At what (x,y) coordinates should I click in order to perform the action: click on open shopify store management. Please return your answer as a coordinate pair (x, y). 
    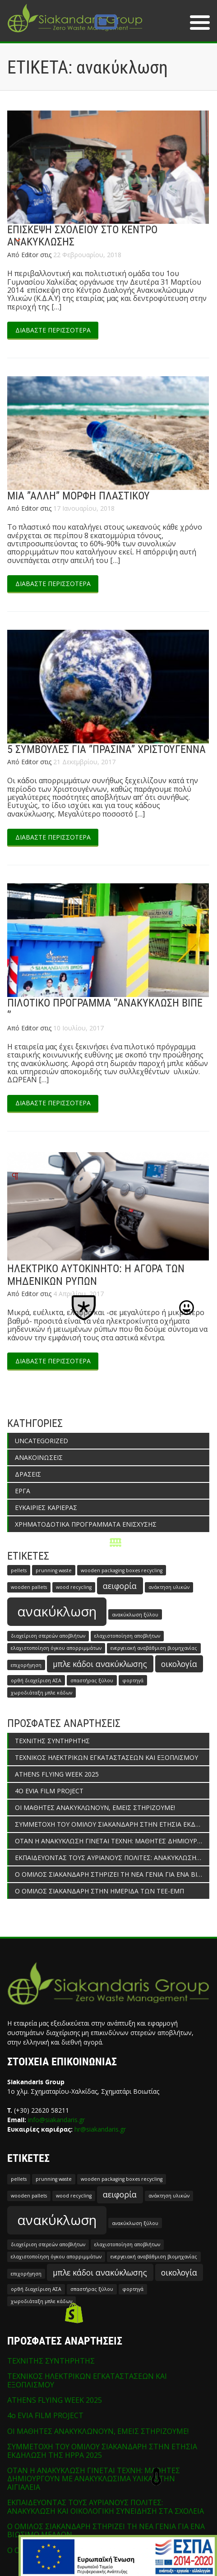
    Looking at the image, I should click on (74, 2313).